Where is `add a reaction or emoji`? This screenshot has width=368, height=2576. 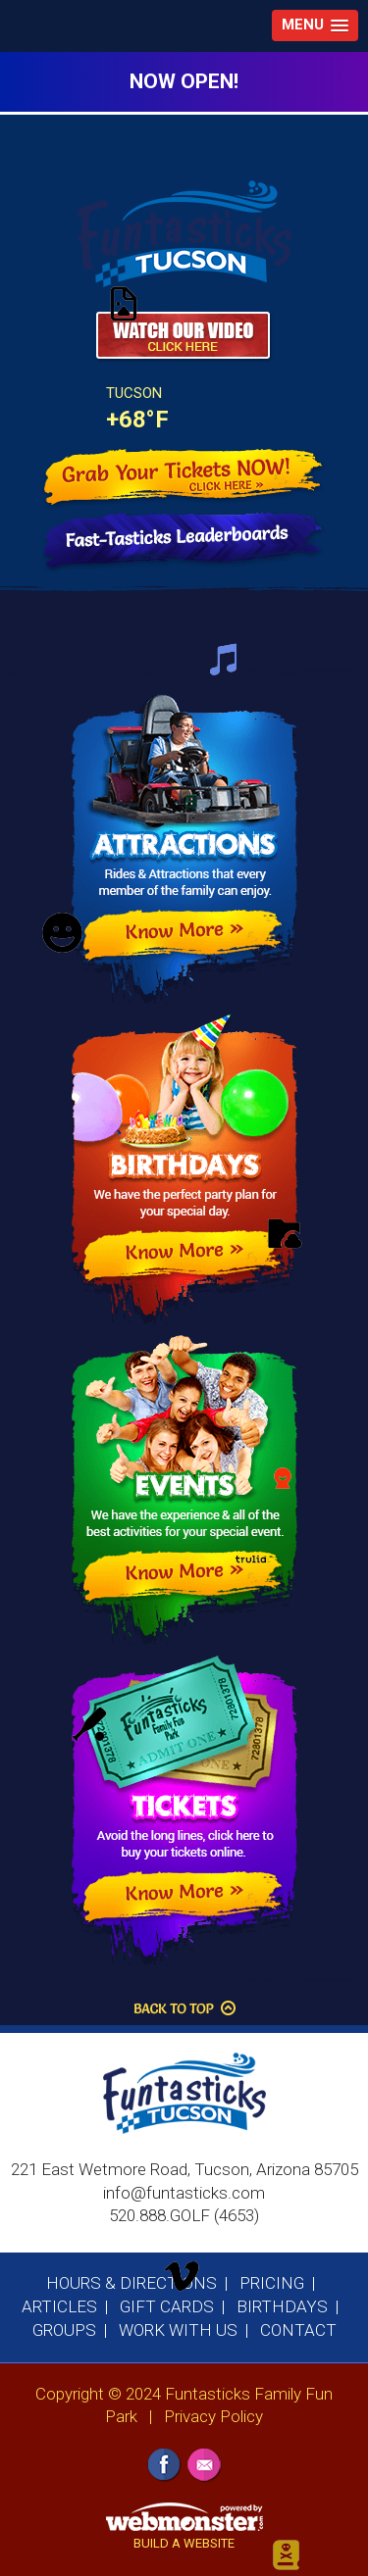
add a reaction or emoji is located at coordinates (62, 932).